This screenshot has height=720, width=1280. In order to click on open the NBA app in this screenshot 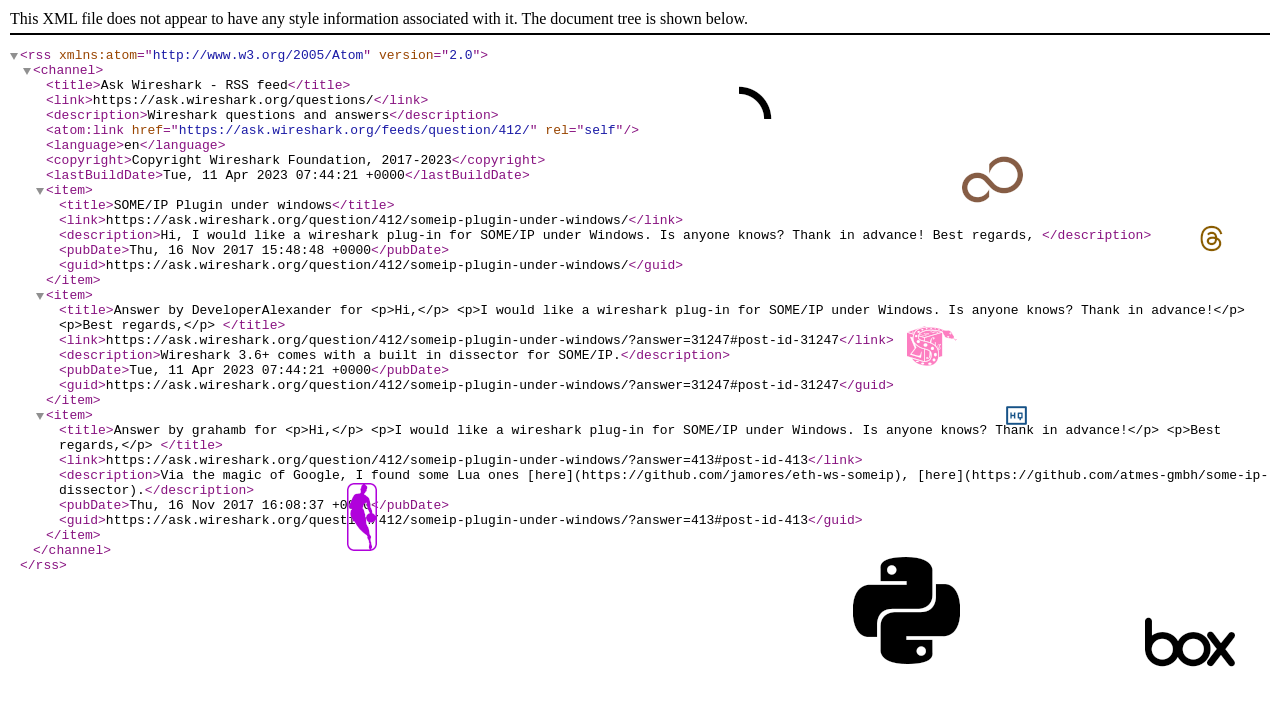, I will do `click(362, 517)`.